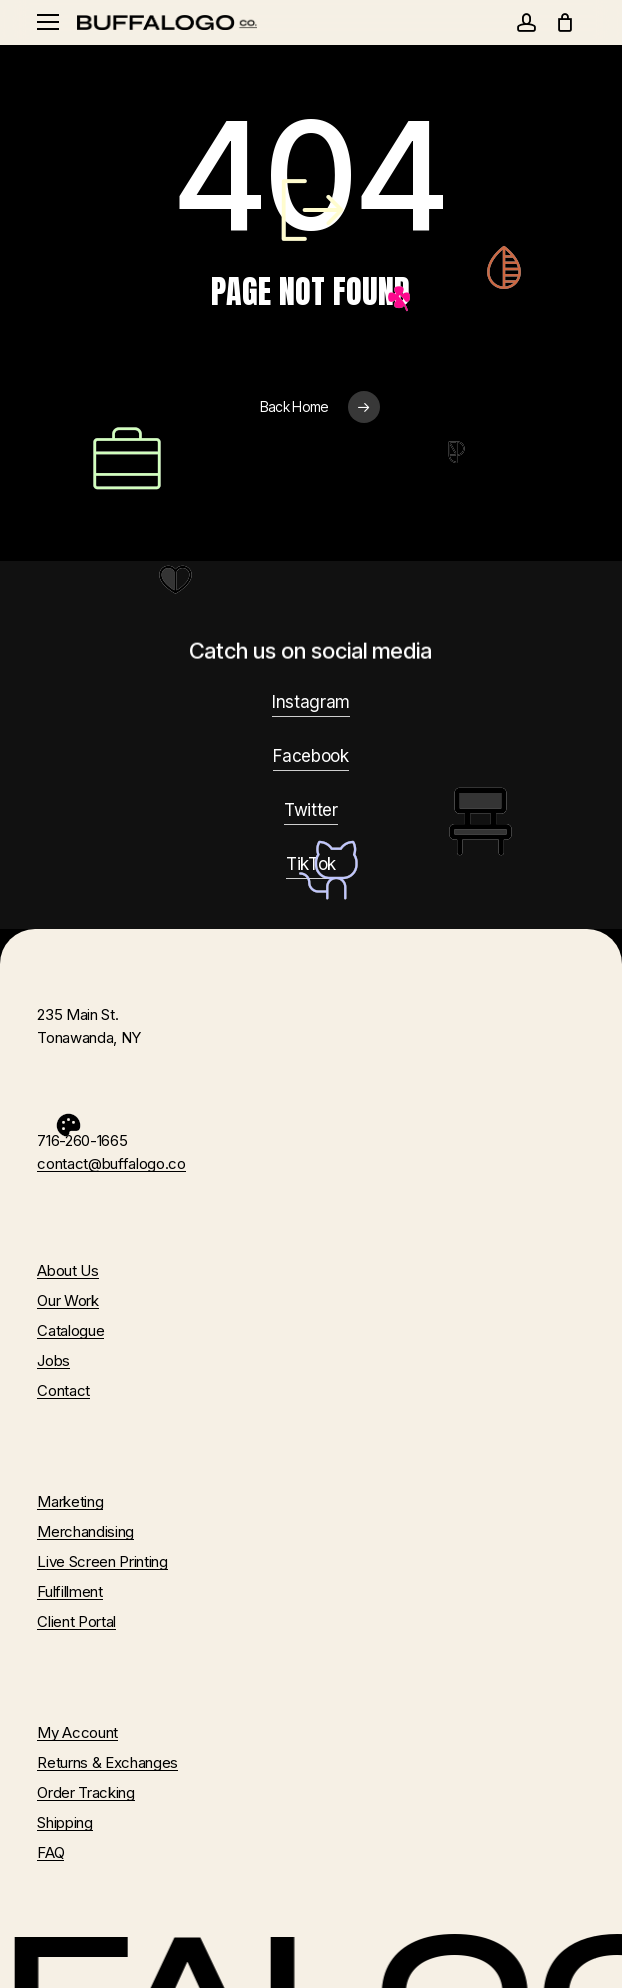  Describe the element at coordinates (504, 269) in the screenshot. I see `adjust opacity or transparency settings` at that location.